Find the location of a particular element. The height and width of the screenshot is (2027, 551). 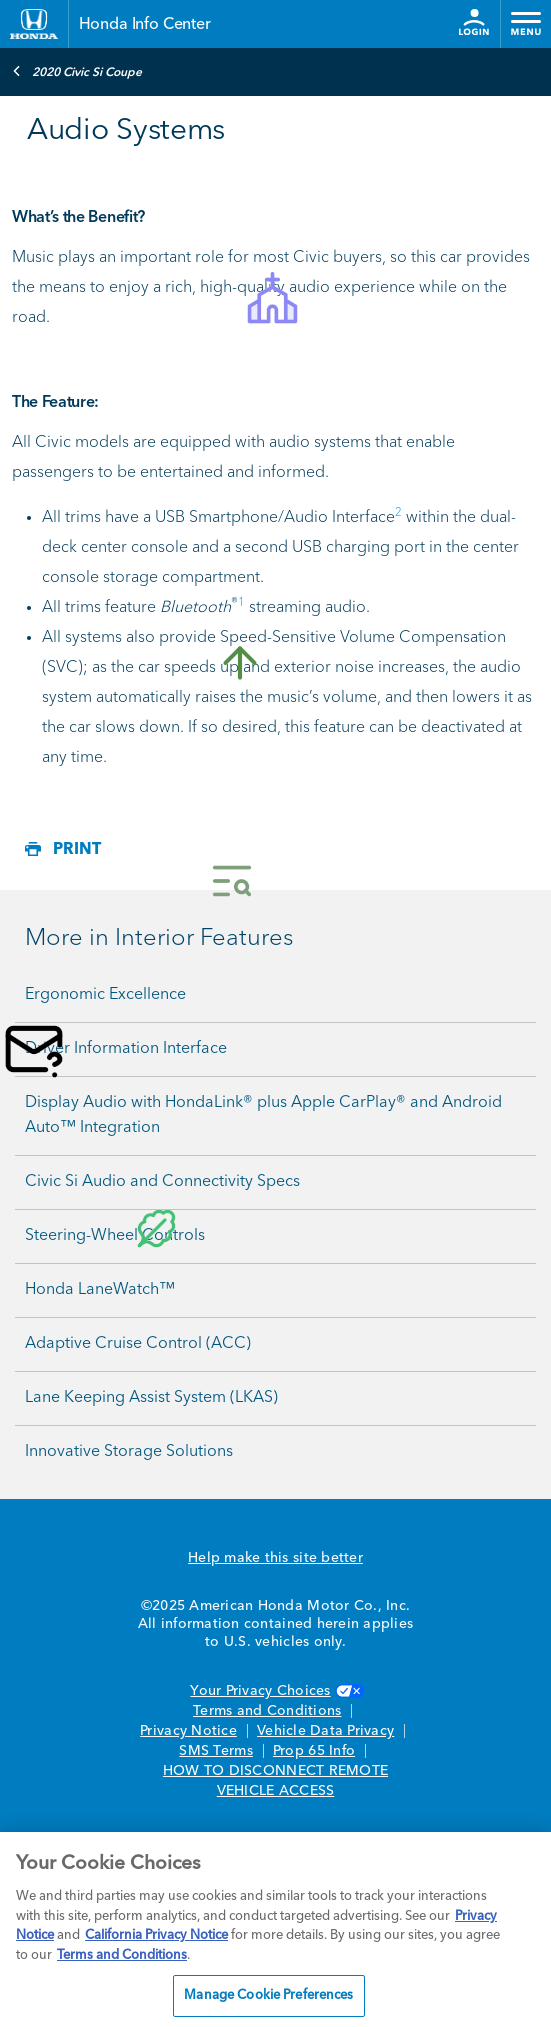

view nearby churches or places of worship is located at coordinates (272, 300).